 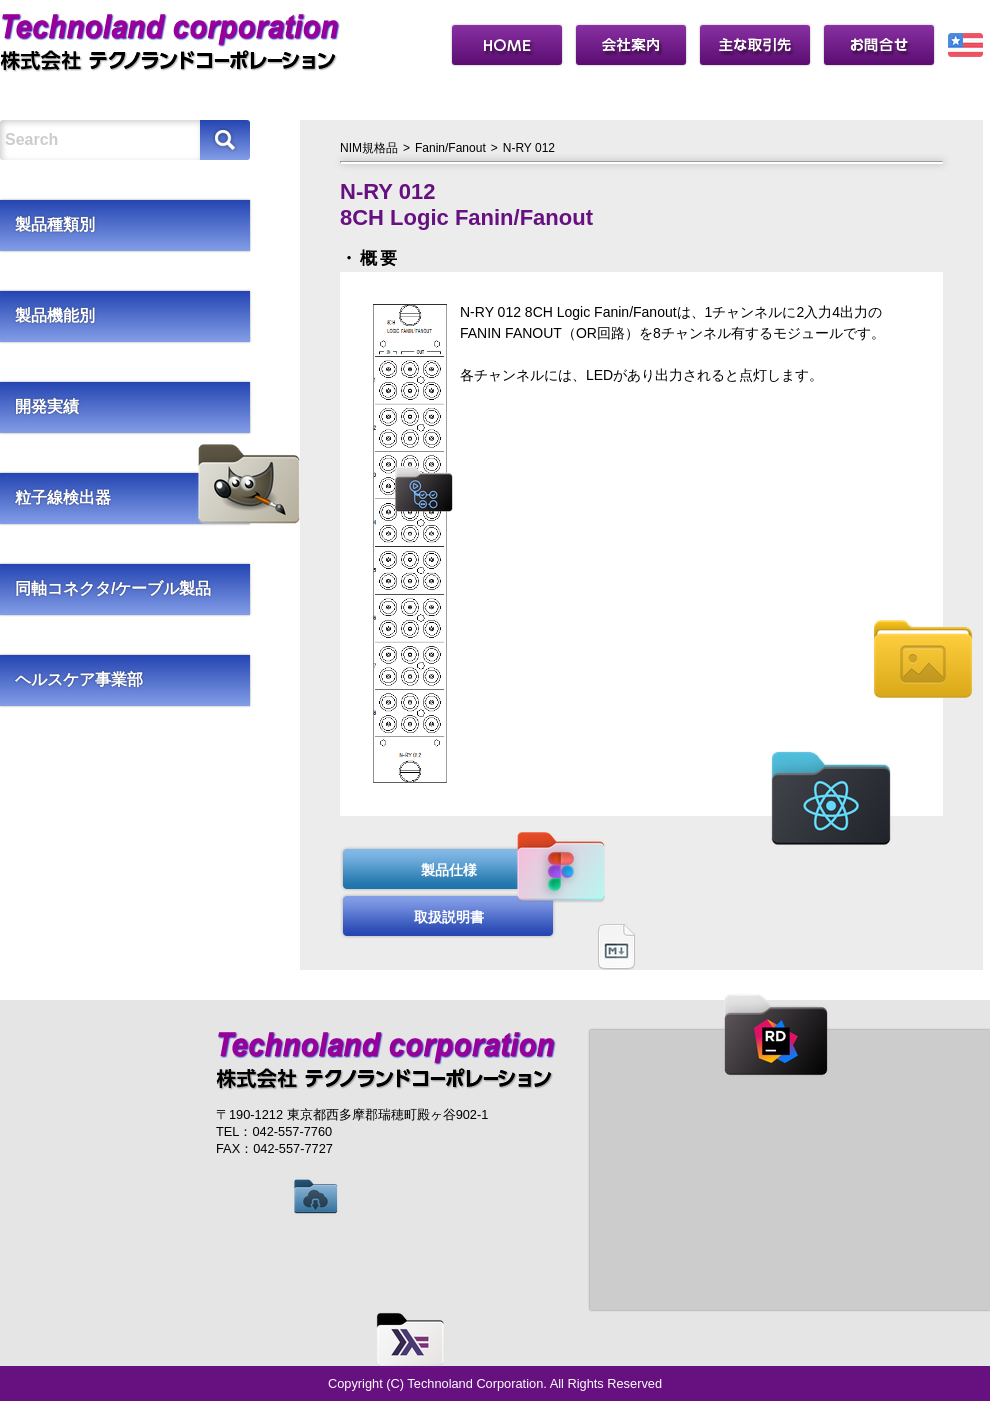 I want to click on folder containing github actions workflows, so click(x=423, y=490).